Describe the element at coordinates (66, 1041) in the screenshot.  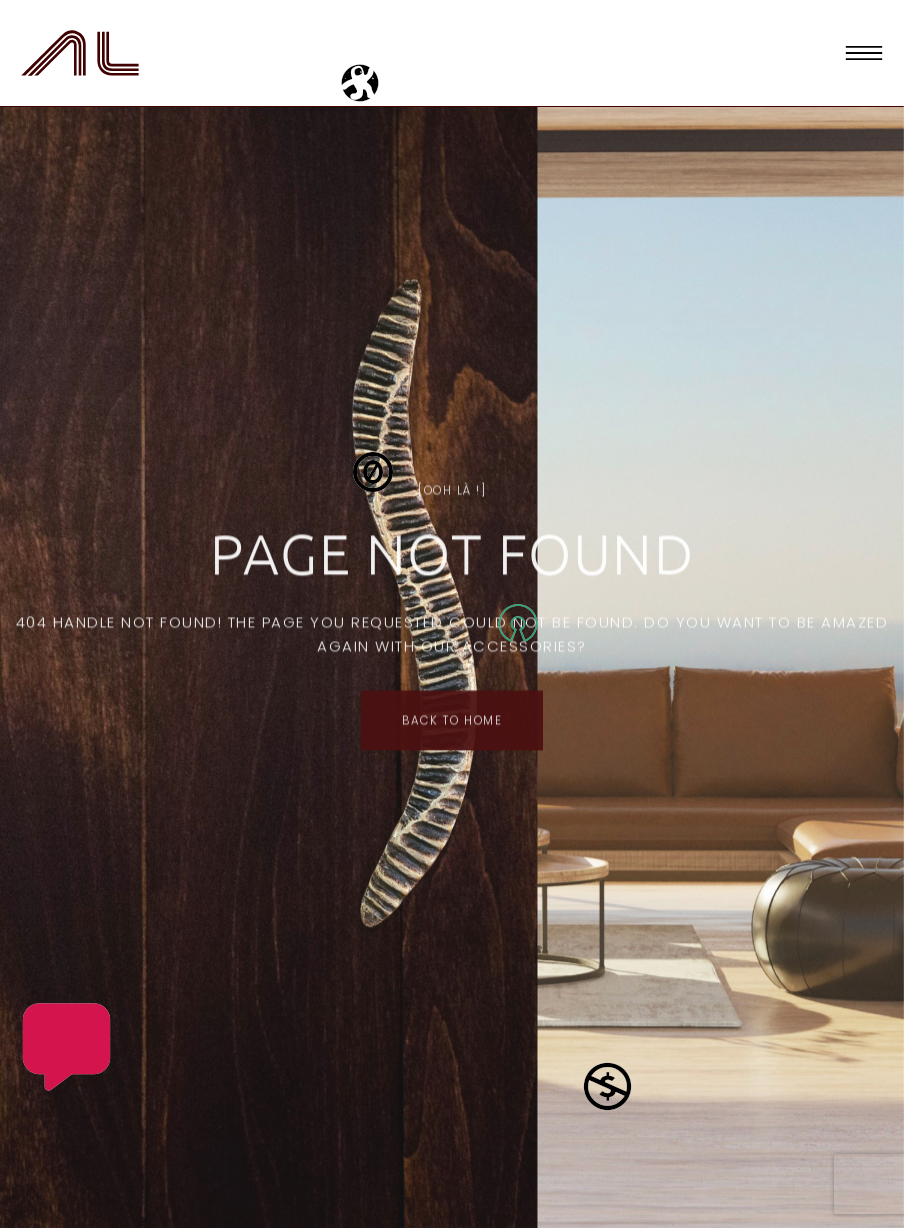
I see `open messaging or chat` at that location.